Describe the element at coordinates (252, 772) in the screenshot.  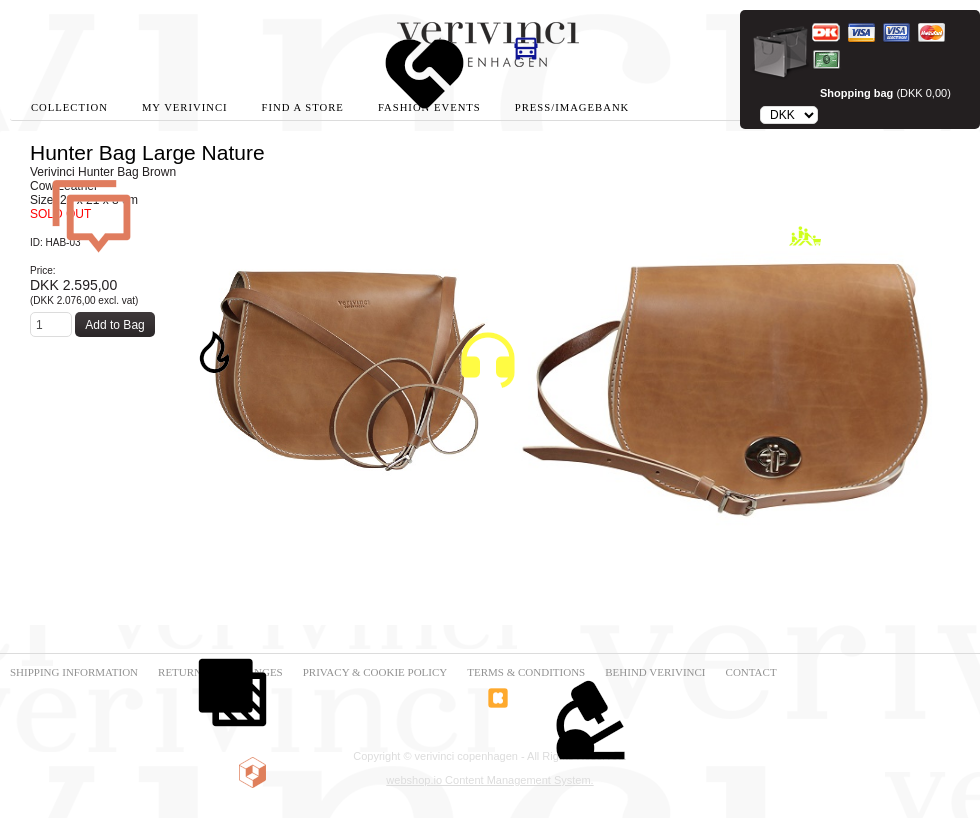
I see `blueprint app logo` at that location.